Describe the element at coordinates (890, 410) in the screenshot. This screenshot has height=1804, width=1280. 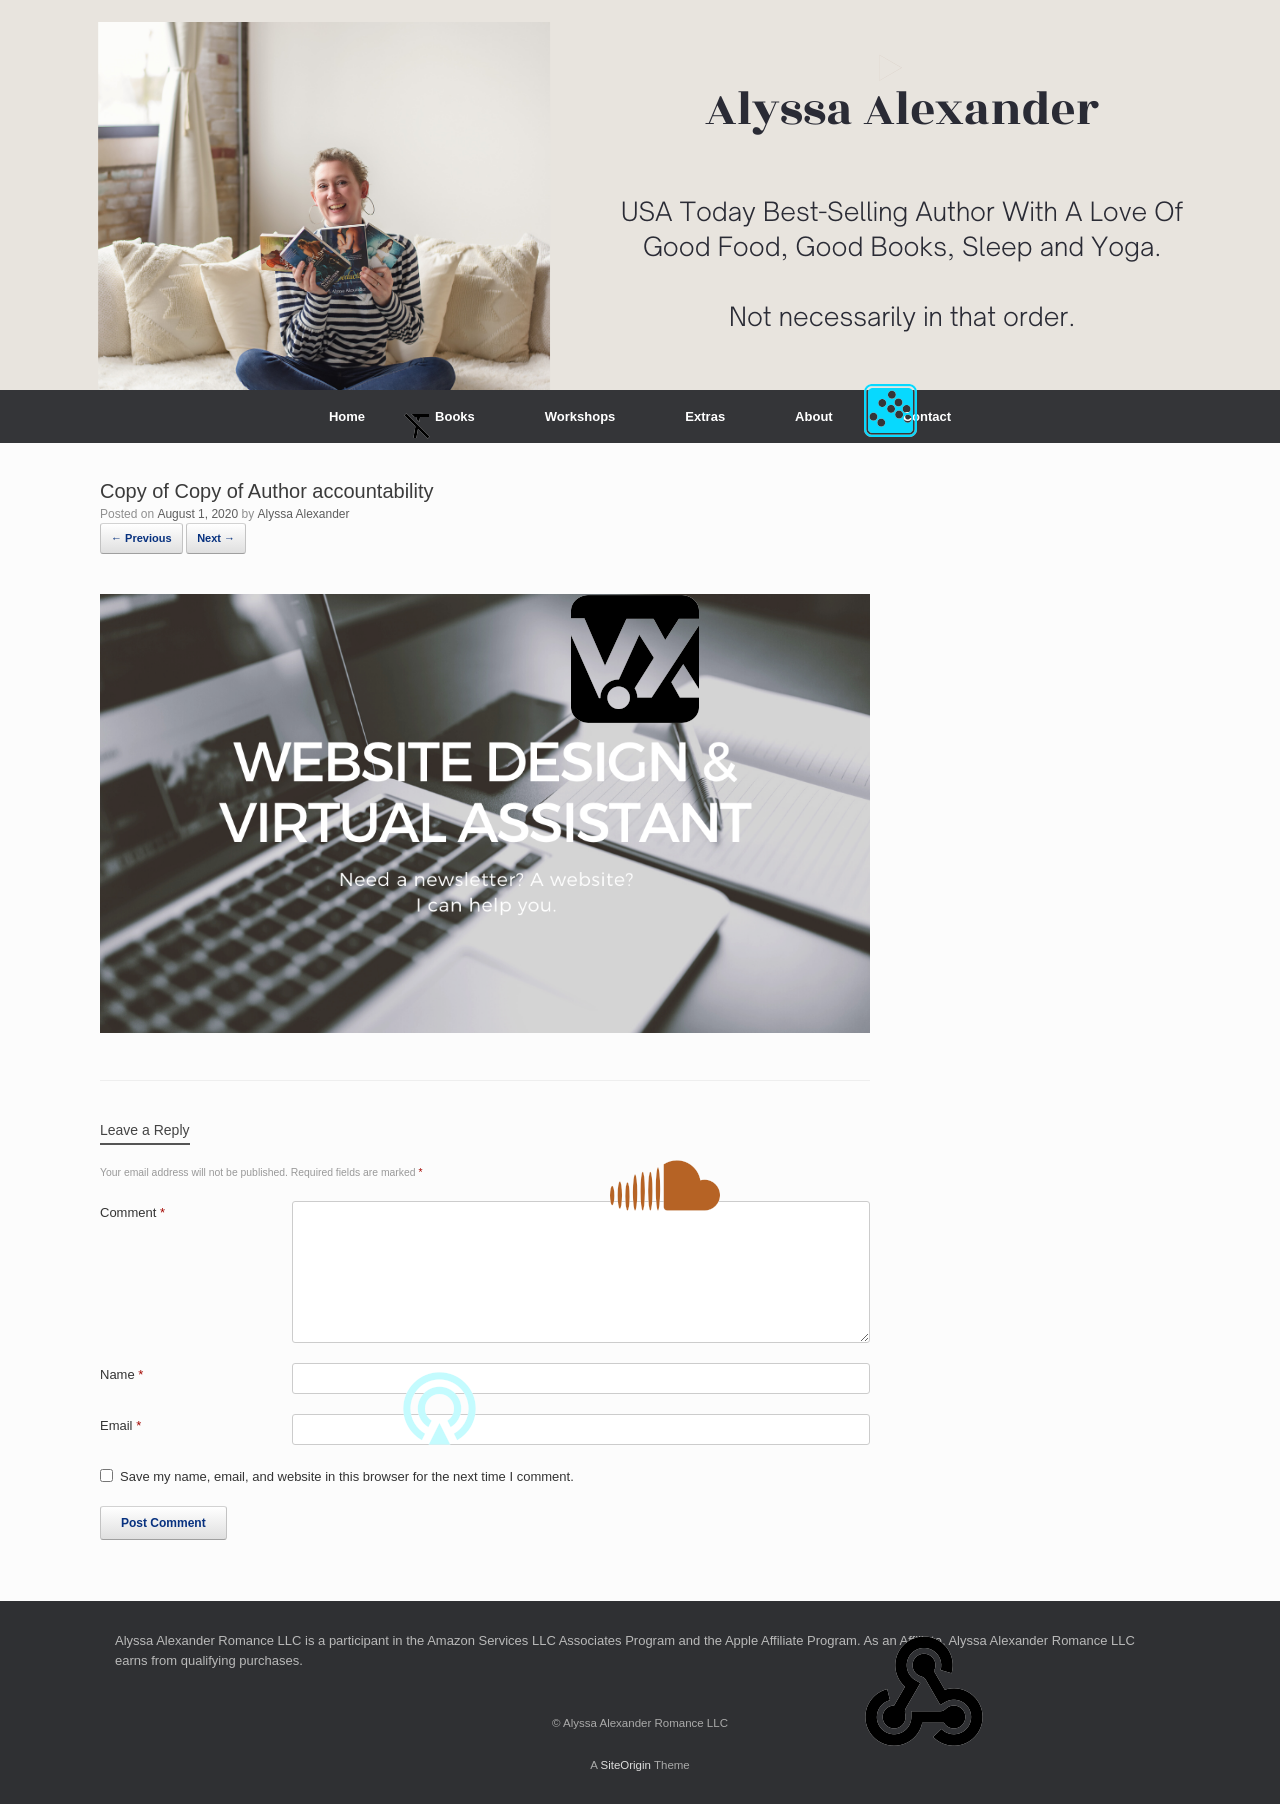
I see `open scilab application` at that location.